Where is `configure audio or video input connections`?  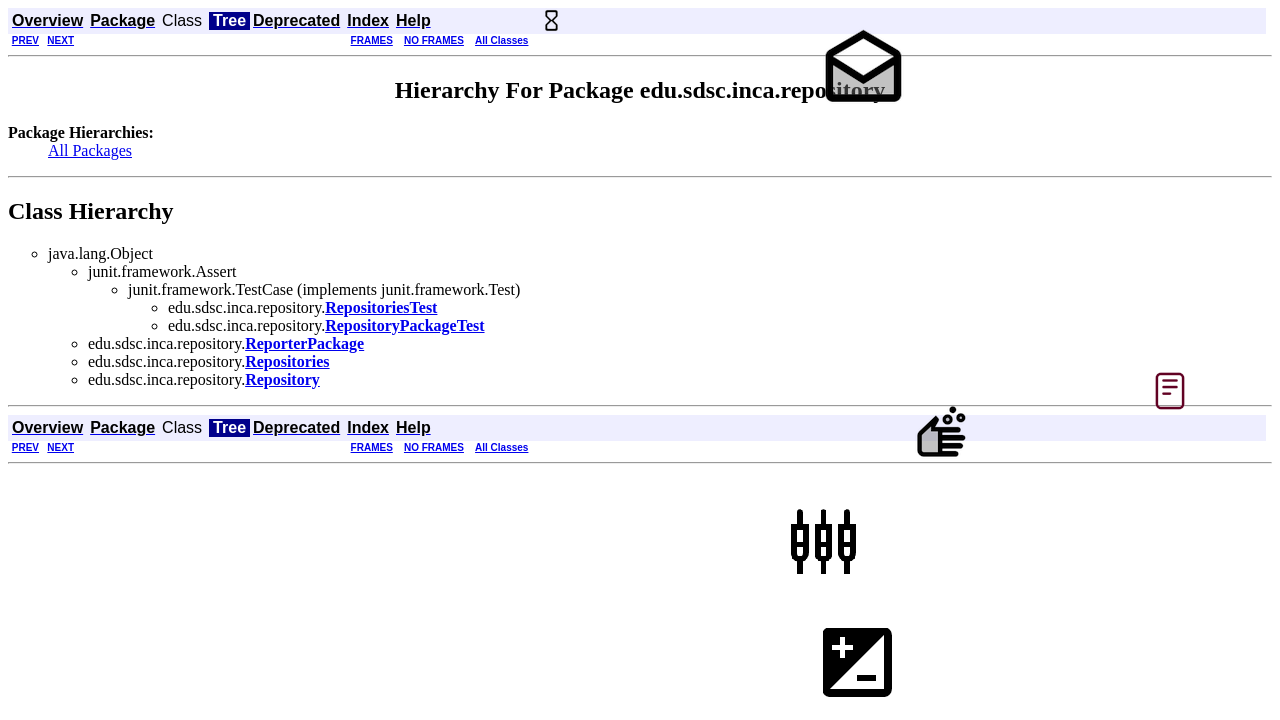 configure audio or video input connections is located at coordinates (823, 541).